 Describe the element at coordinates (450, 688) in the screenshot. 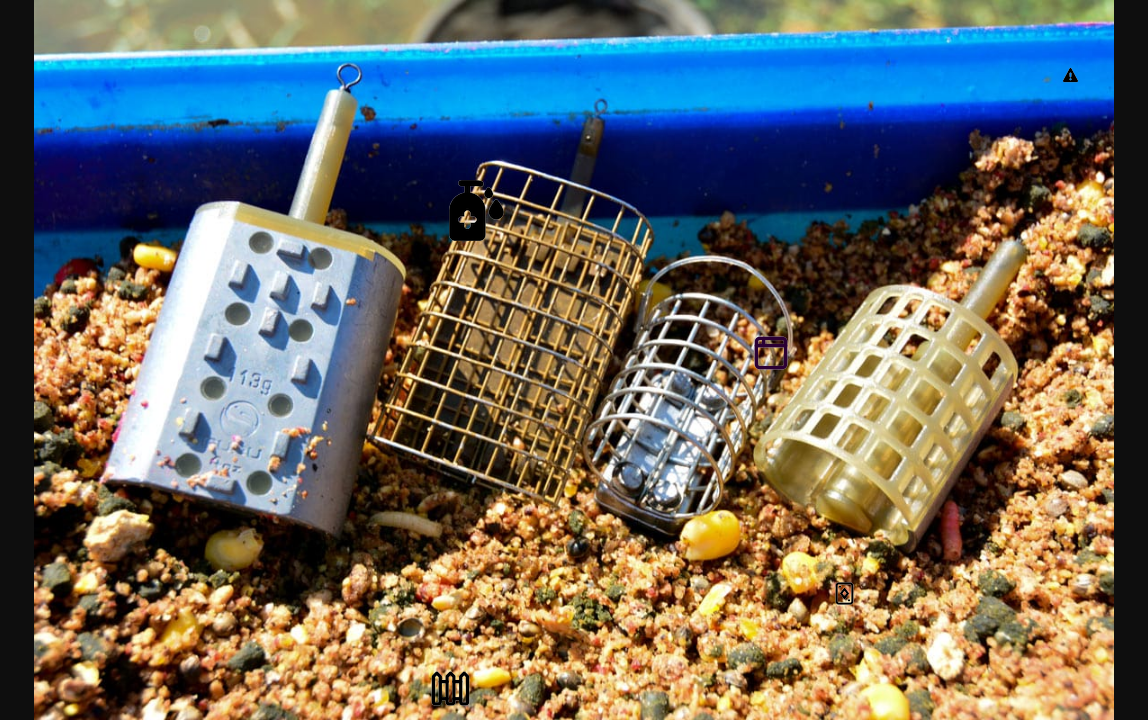

I see `set boundary or privacy restrictions` at that location.